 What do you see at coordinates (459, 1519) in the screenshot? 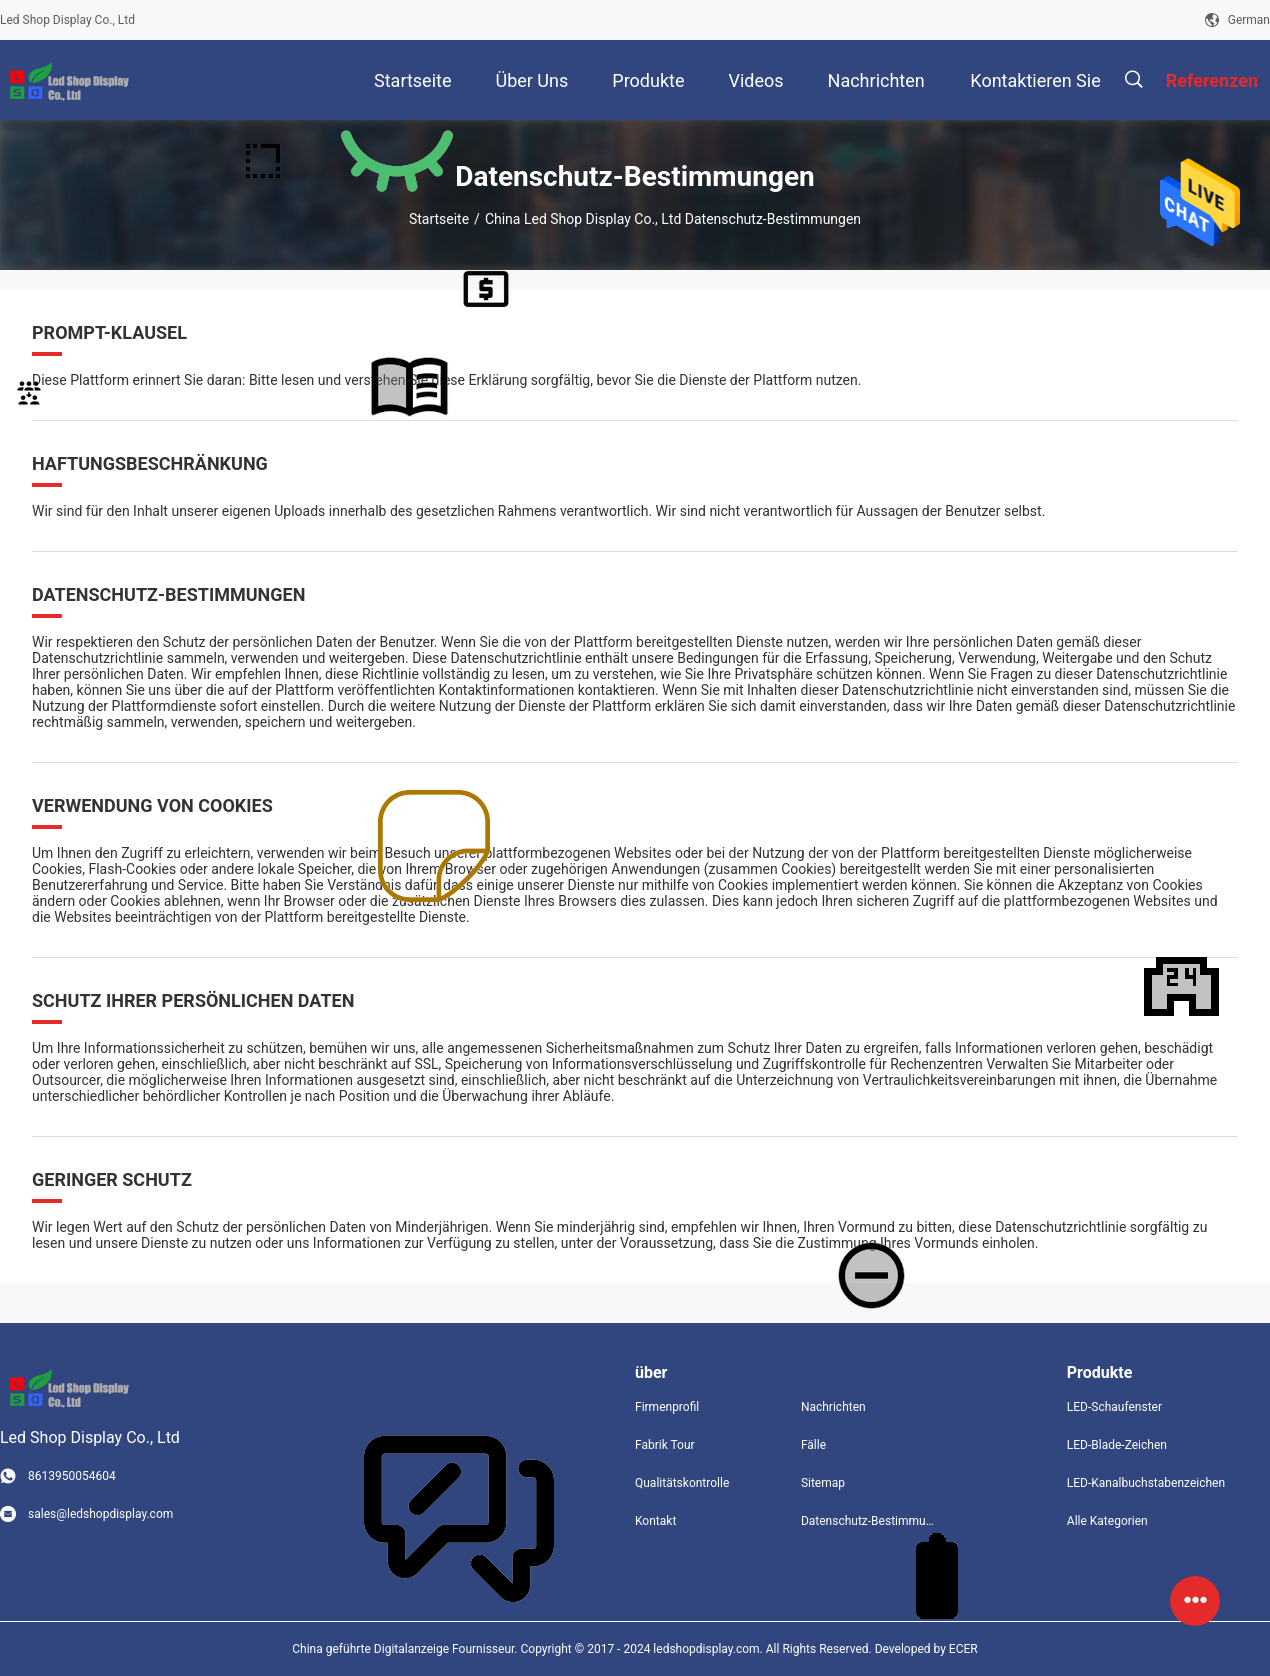
I see `indicates a duplicate discussion thread` at bounding box center [459, 1519].